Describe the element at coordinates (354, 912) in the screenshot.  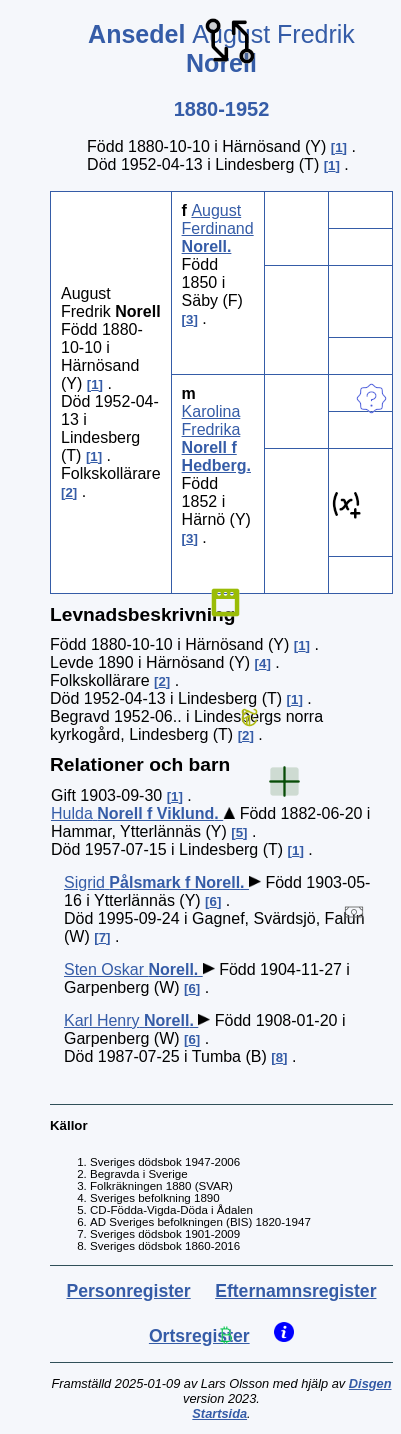
I see `view your balance or funds` at that location.